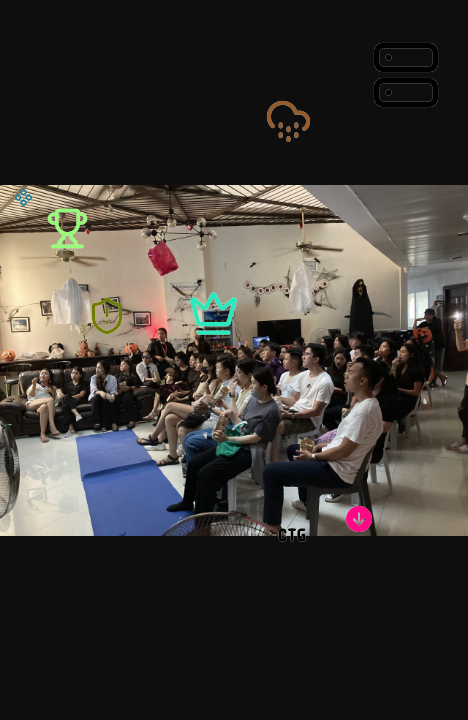 The width and height of the screenshot is (468, 720). I want to click on download a file or content, so click(359, 519).